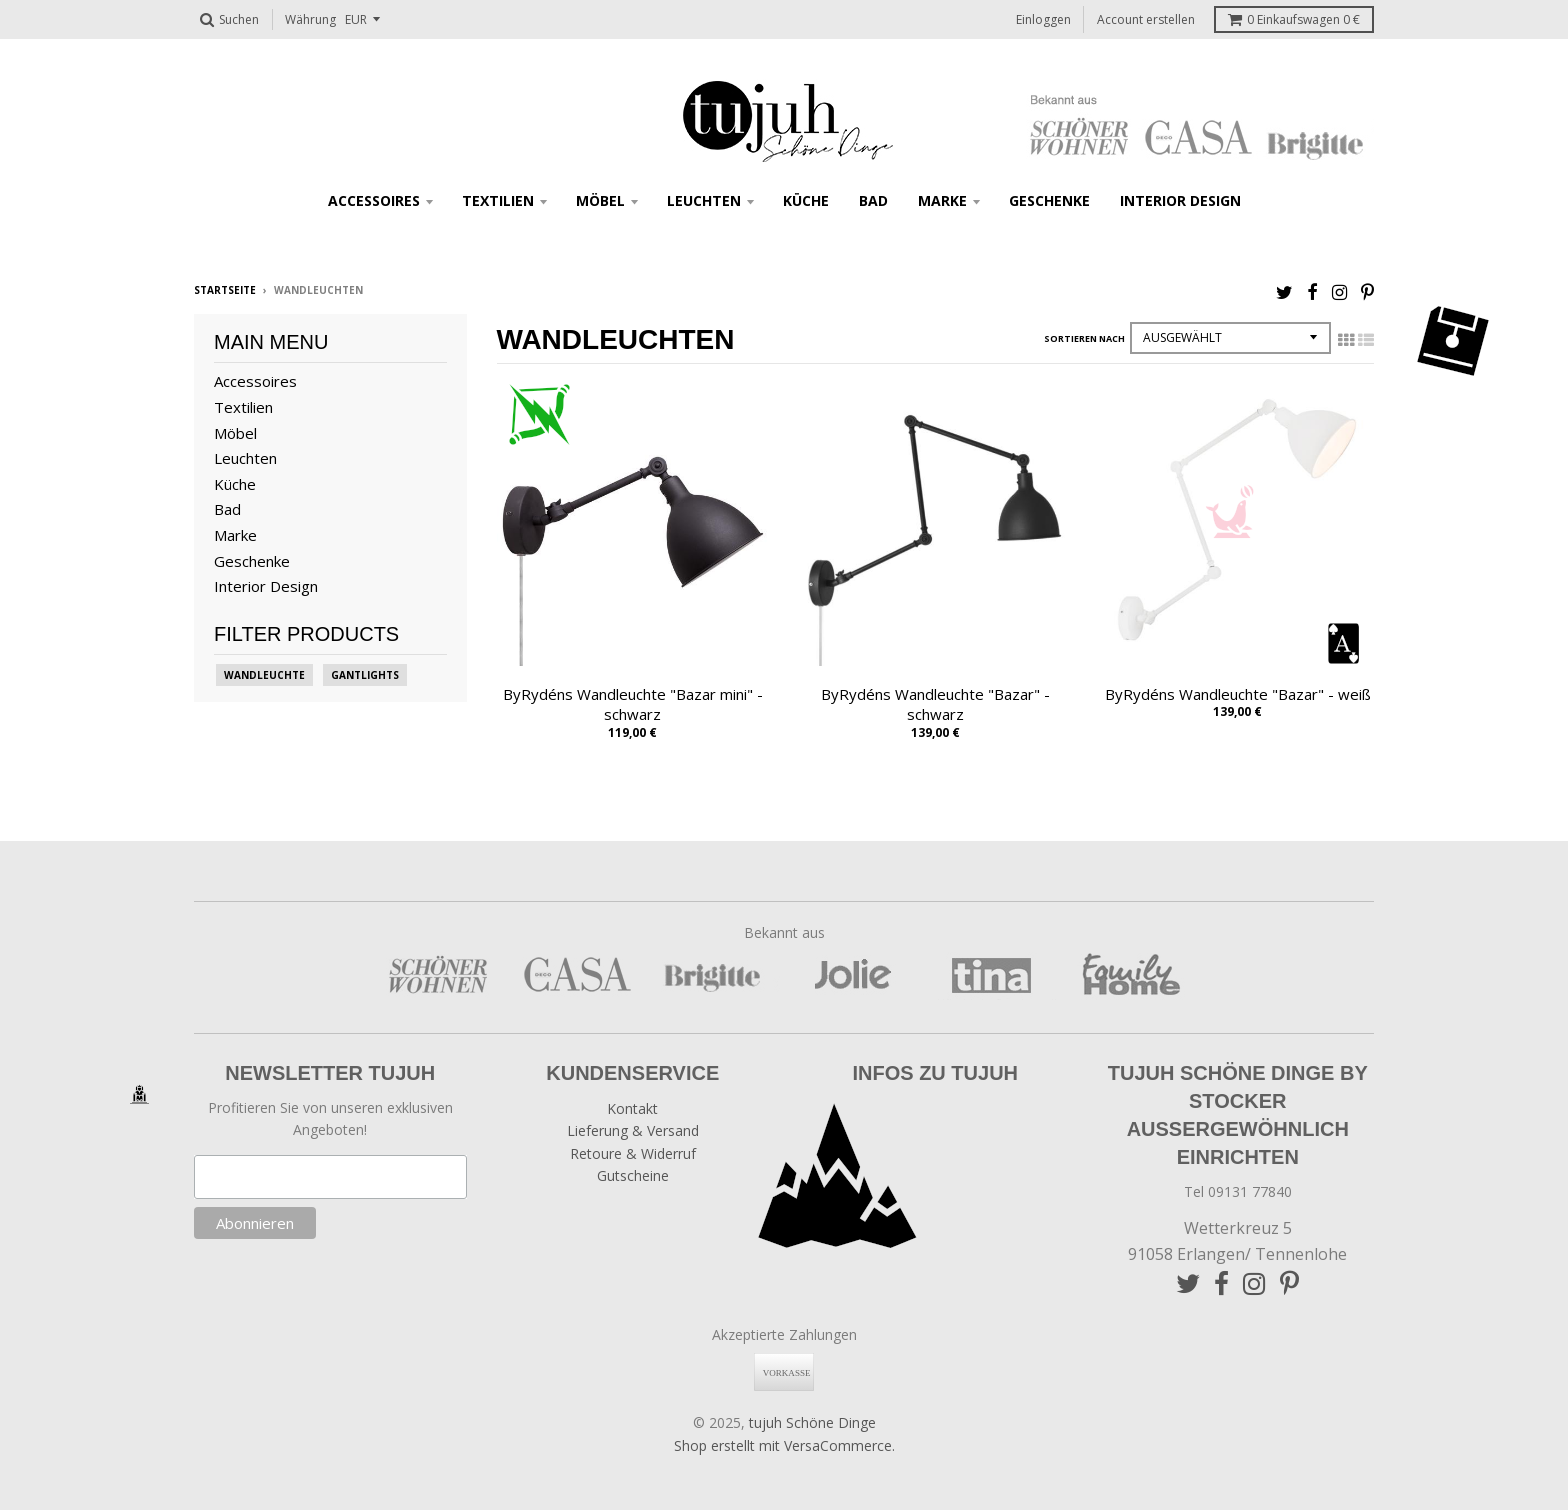 Image resolution: width=1568 pixels, height=1510 pixels. Describe the element at coordinates (1232, 511) in the screenshot. I see `decorative icon representing circus or entertainment games` at that location.